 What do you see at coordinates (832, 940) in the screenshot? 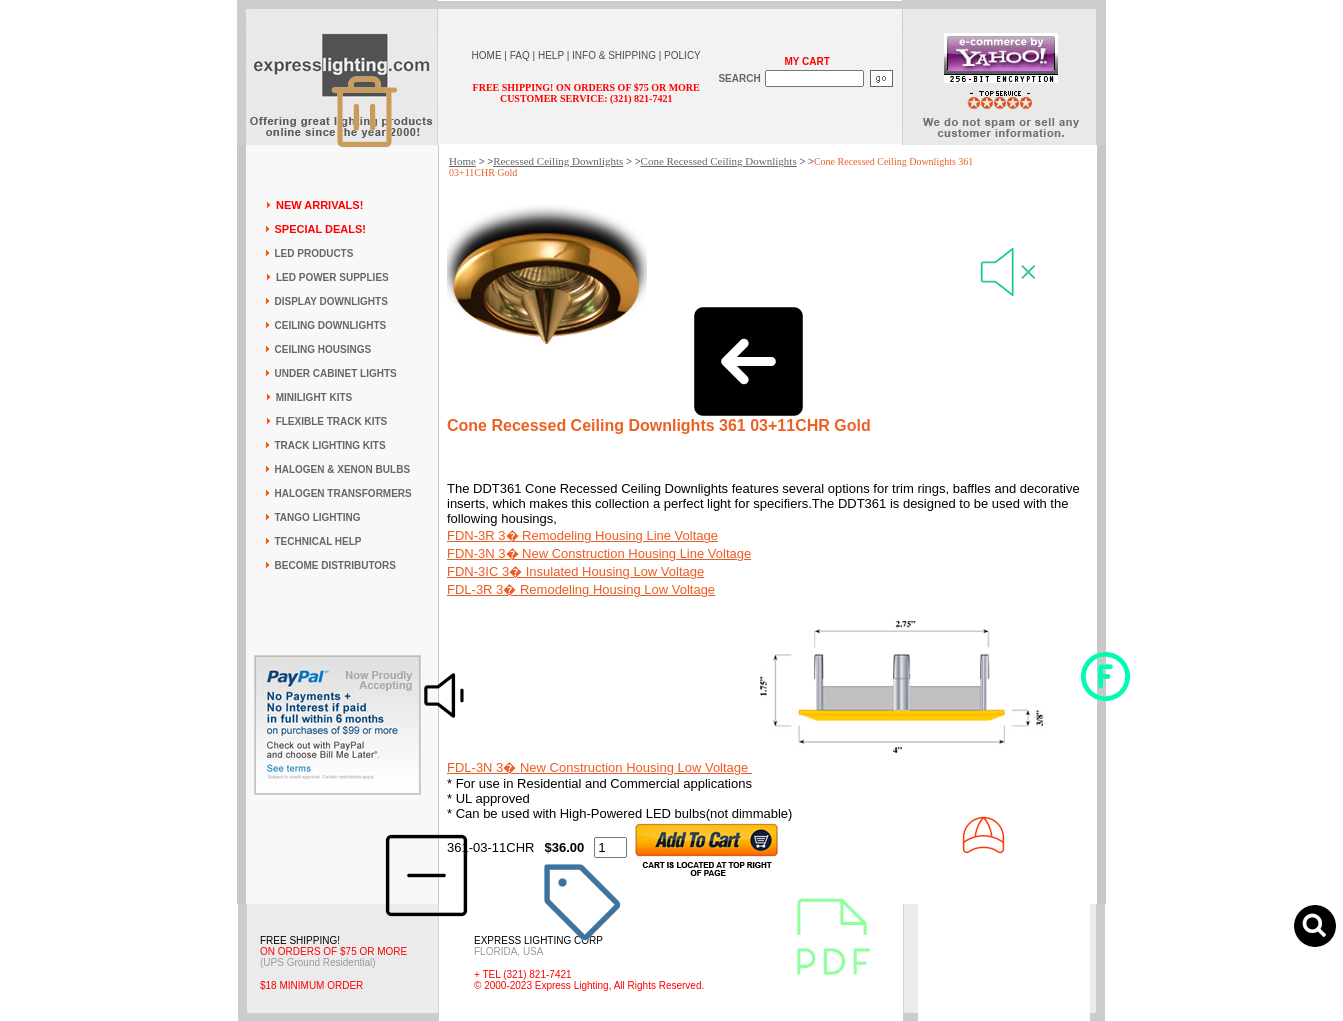
I see `view or open a PDF document` at bounding box center [832, 940].